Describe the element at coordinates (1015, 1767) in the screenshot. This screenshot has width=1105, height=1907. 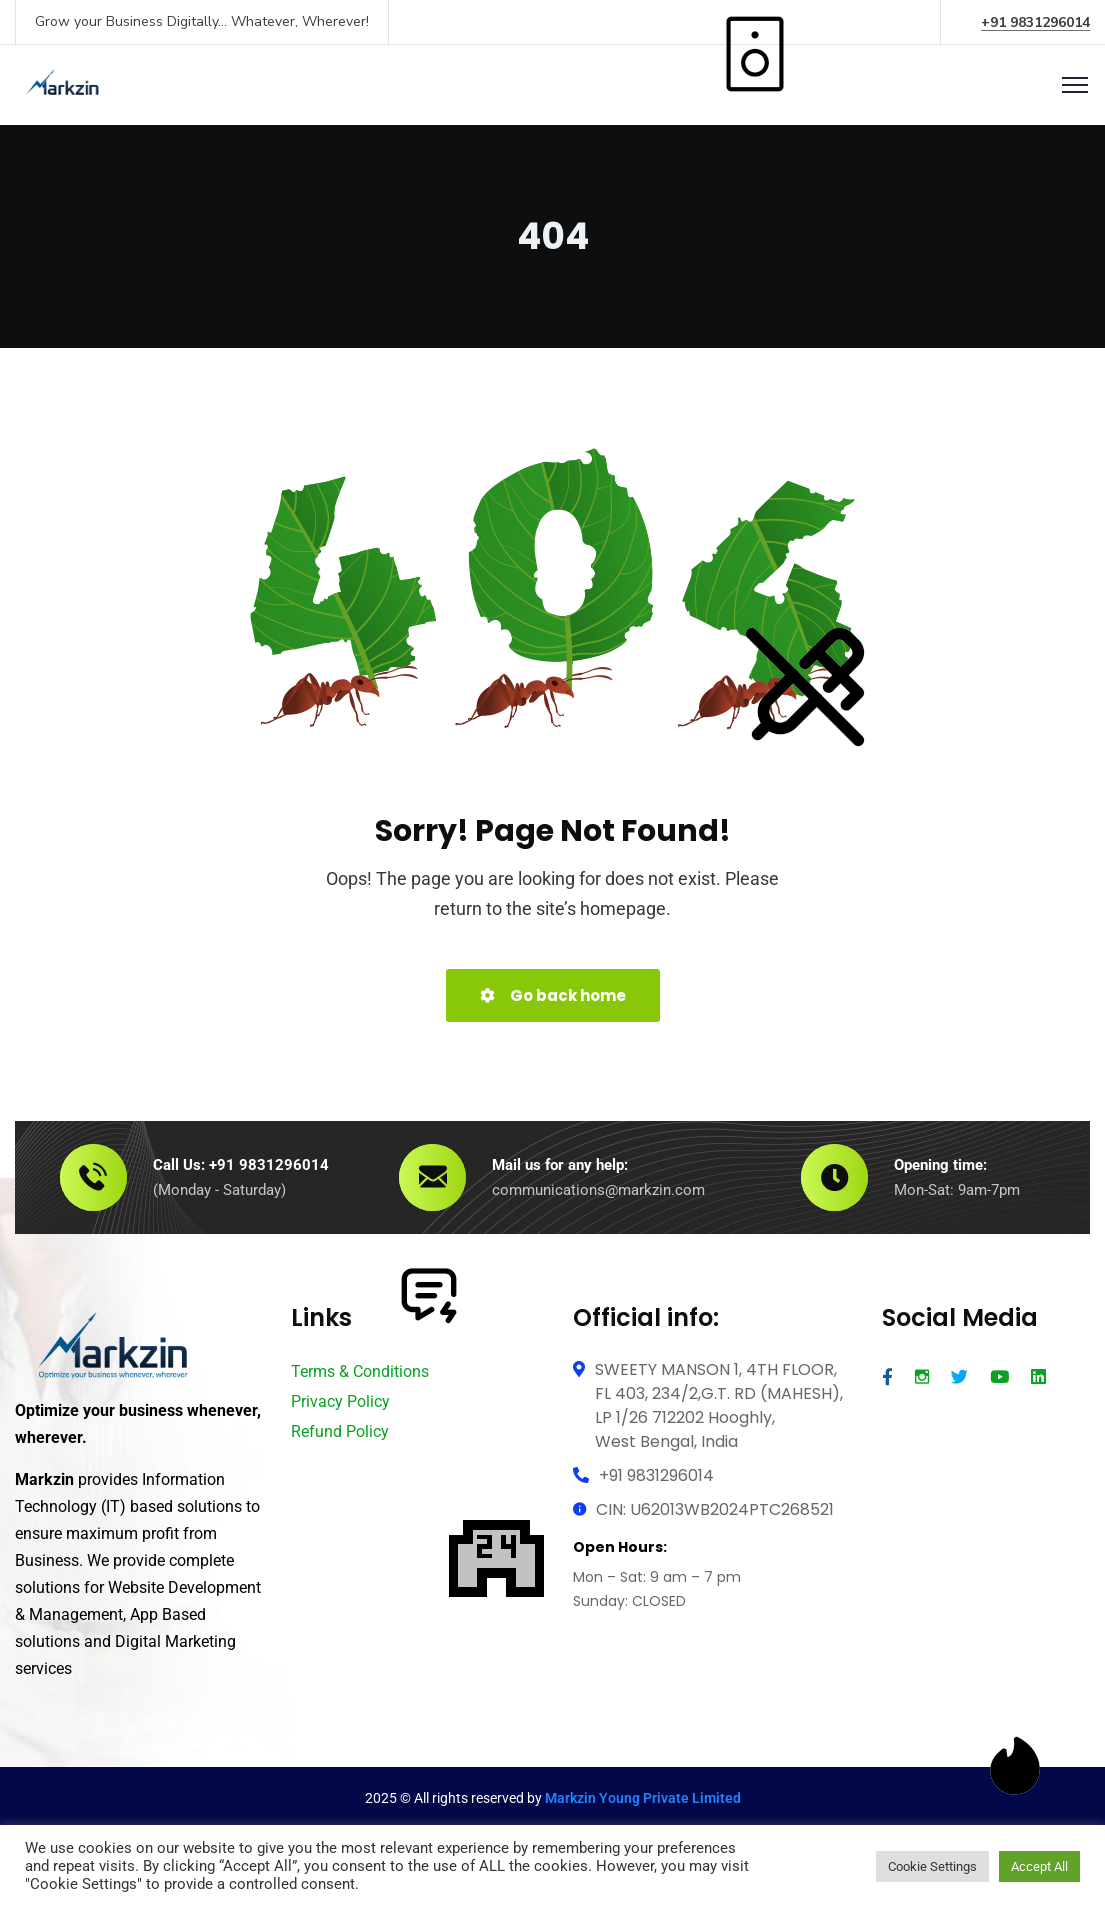
I see `open tinder dating app` at that location.